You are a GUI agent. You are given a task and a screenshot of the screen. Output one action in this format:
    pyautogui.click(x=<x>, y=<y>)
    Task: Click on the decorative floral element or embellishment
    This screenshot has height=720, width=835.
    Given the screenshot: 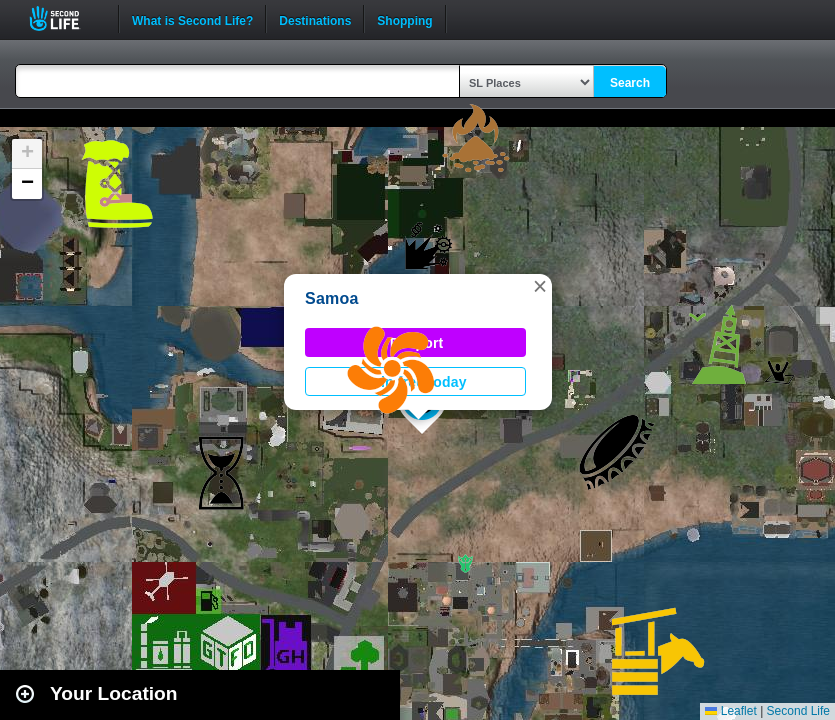 What is the action you would take?
    pyautogui.click(x=391, y=370)
    